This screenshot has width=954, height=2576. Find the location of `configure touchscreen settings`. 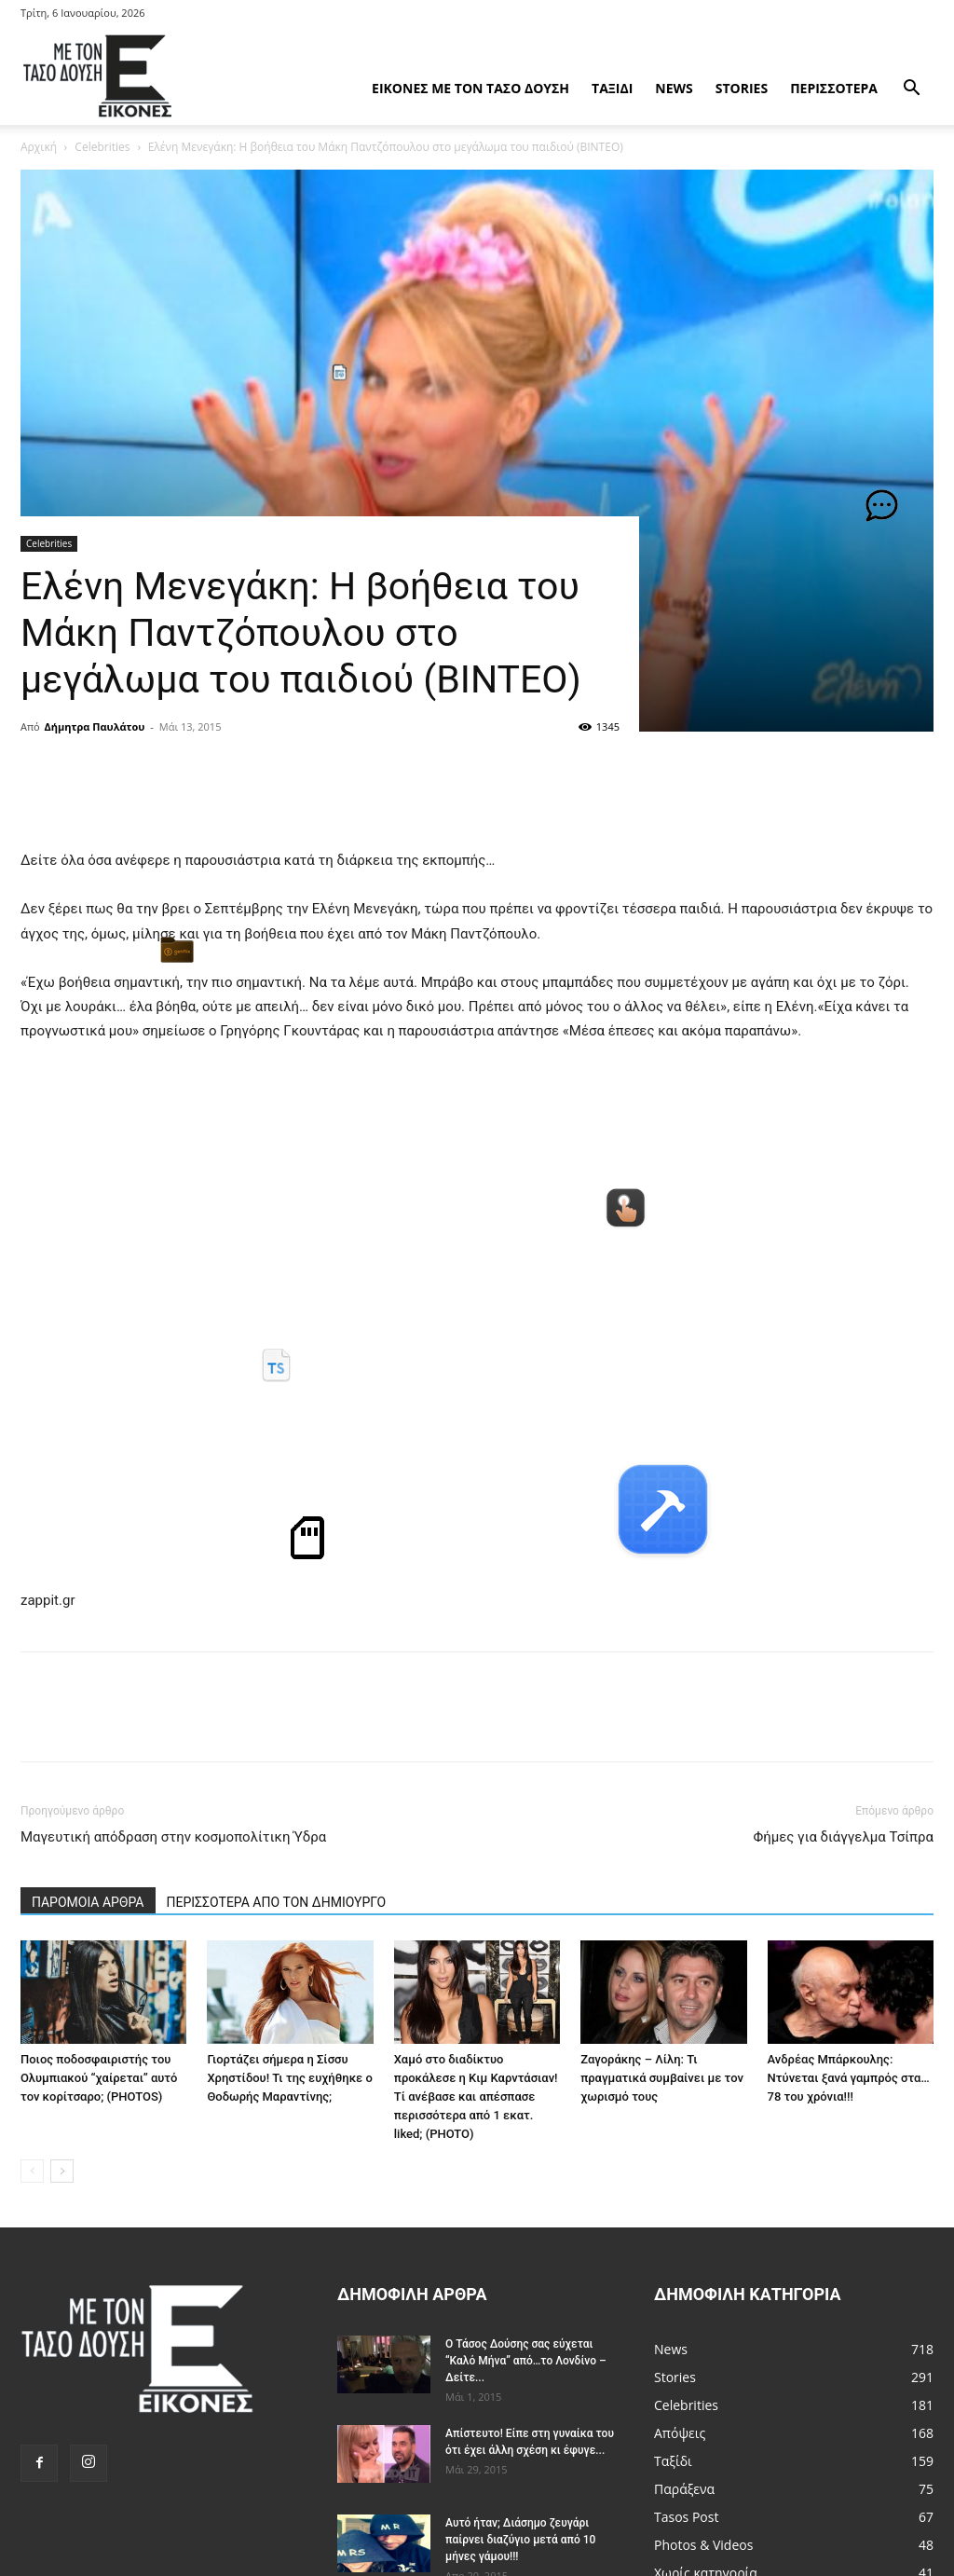

configure touchscreen settings is located at coordinates (625, 1208).